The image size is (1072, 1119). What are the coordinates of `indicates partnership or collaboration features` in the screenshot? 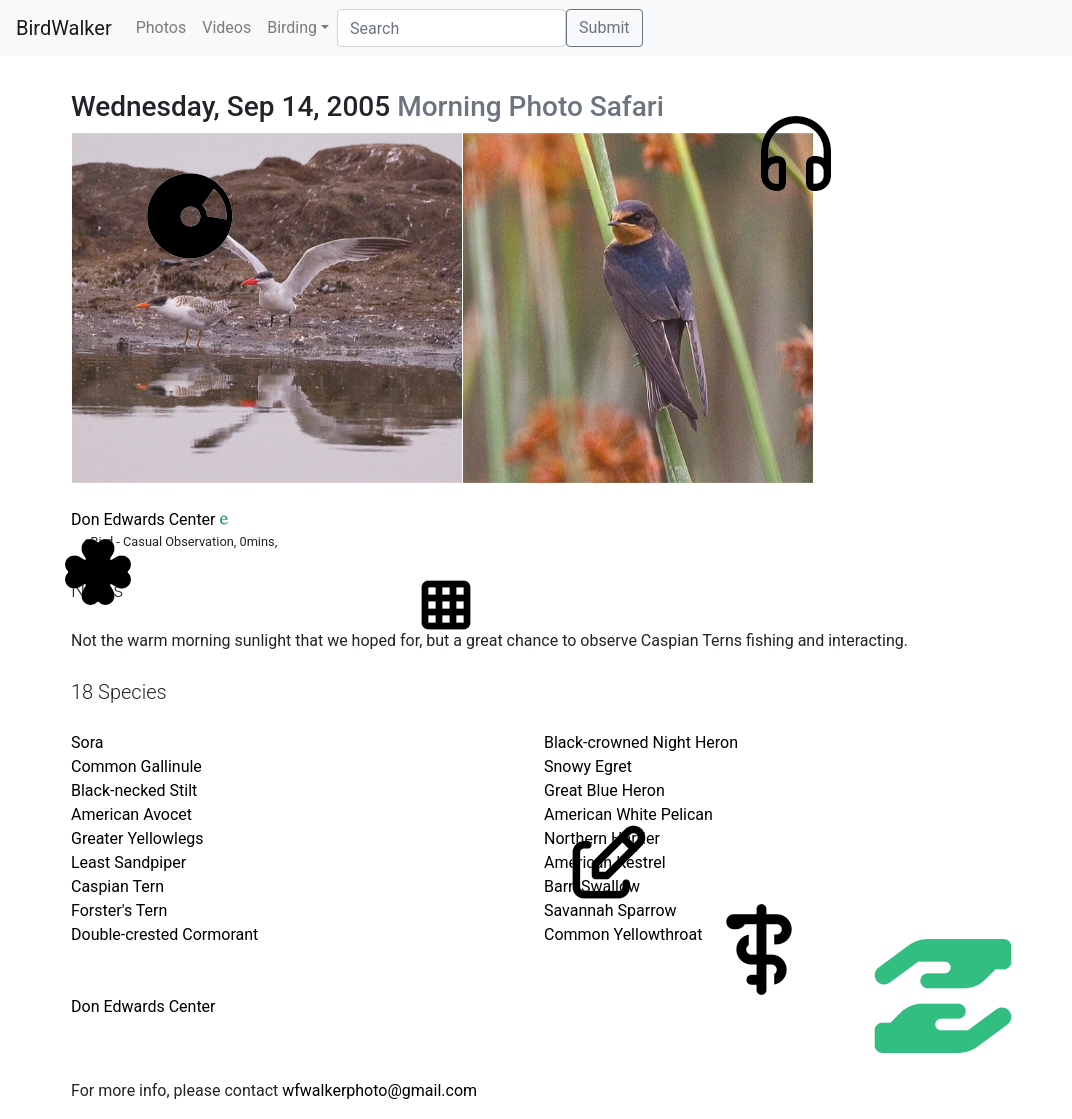 It's located at (943, 996).